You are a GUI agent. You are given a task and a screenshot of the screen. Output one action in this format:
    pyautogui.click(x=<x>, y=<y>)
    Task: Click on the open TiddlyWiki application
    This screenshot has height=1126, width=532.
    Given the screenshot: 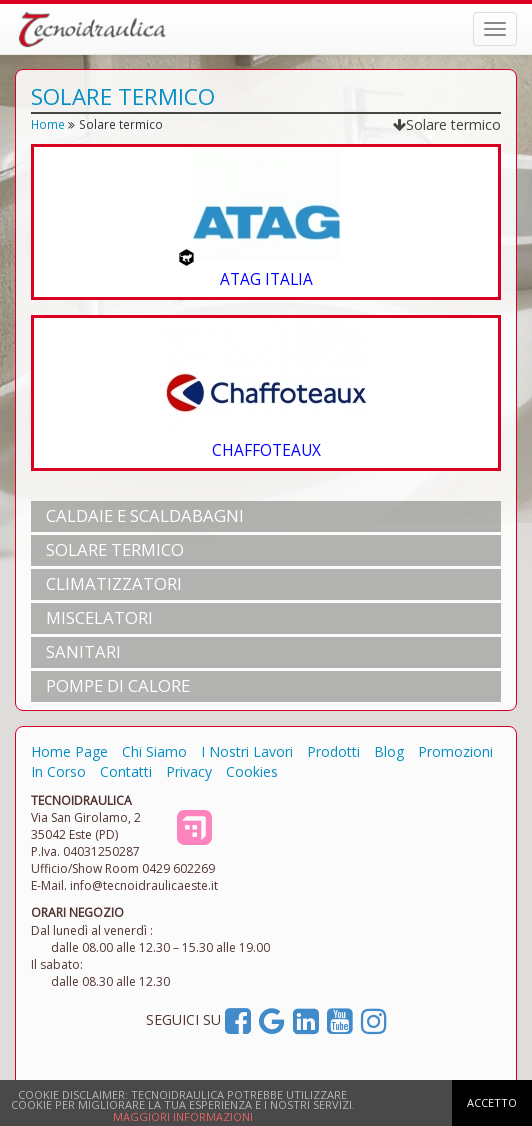 What is the action you would take?
    pyautogui.click(x=186, y=257)
    